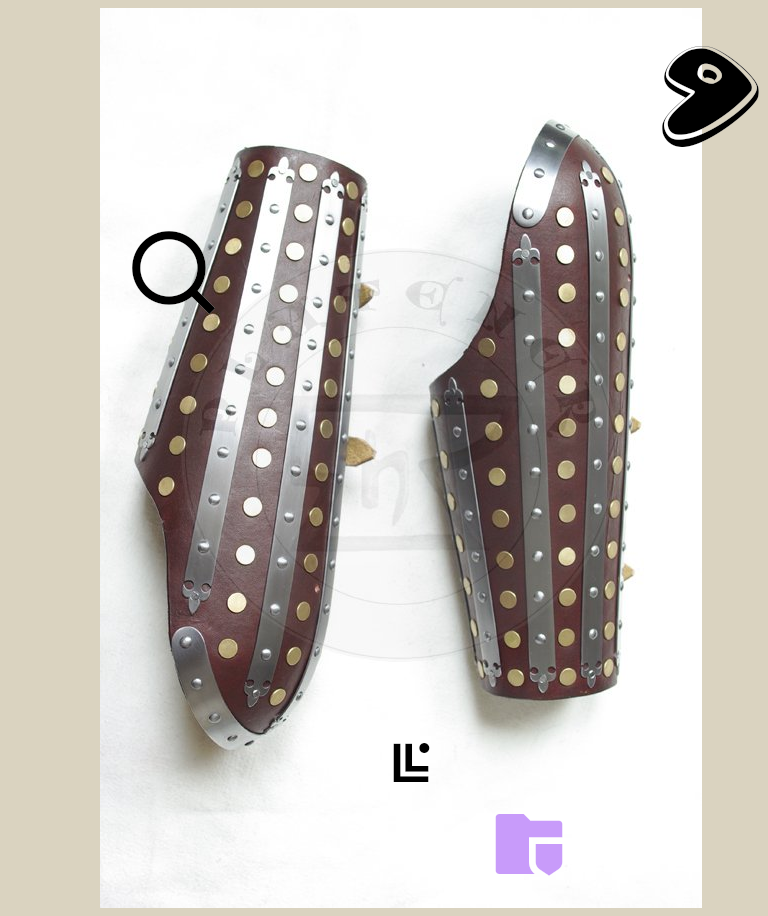 Image resolution: width=768 pixels, height=916 pixels. I want to click on Gentoo Linux logo, so click(710, 96).